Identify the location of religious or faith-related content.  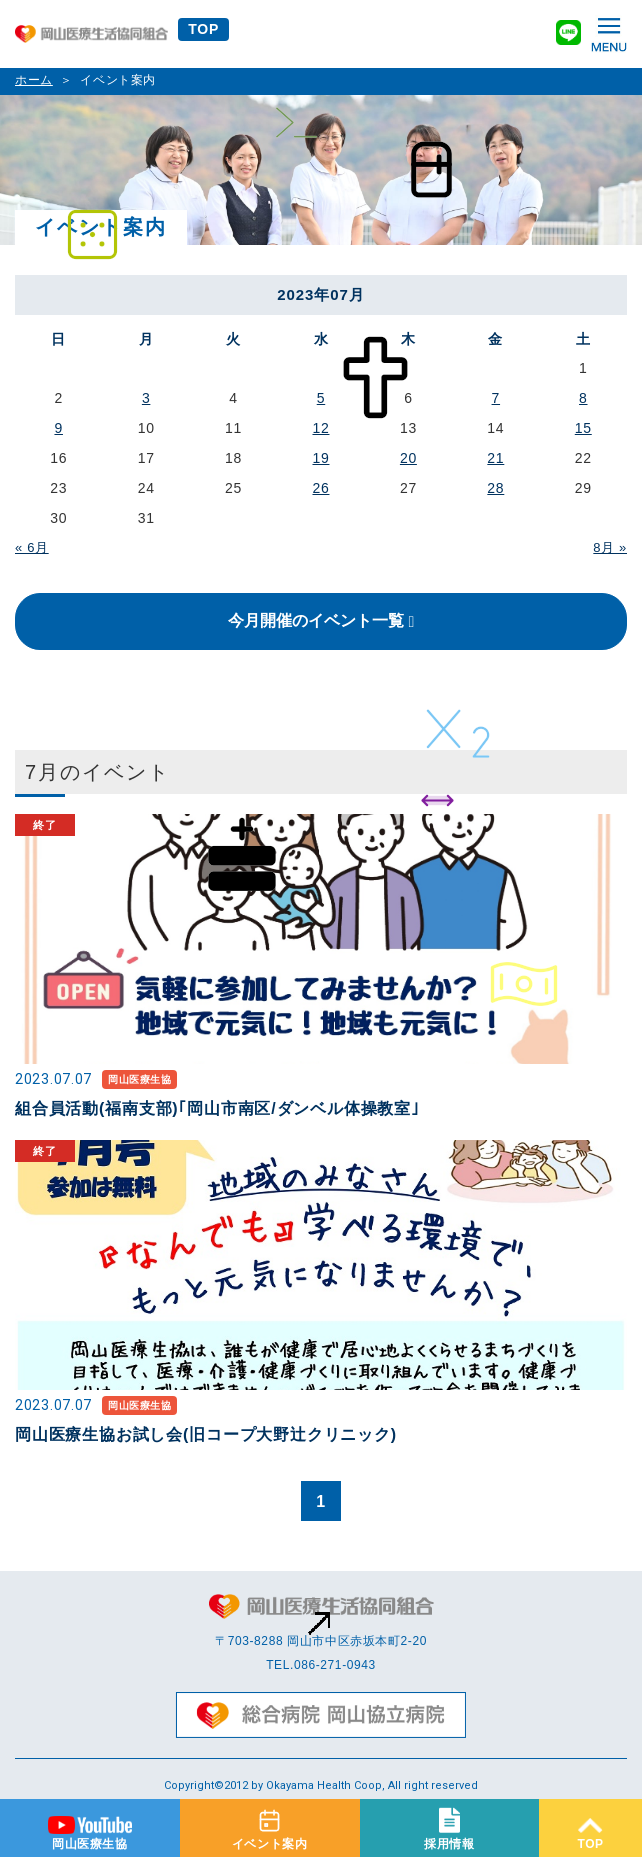
(375, 377).